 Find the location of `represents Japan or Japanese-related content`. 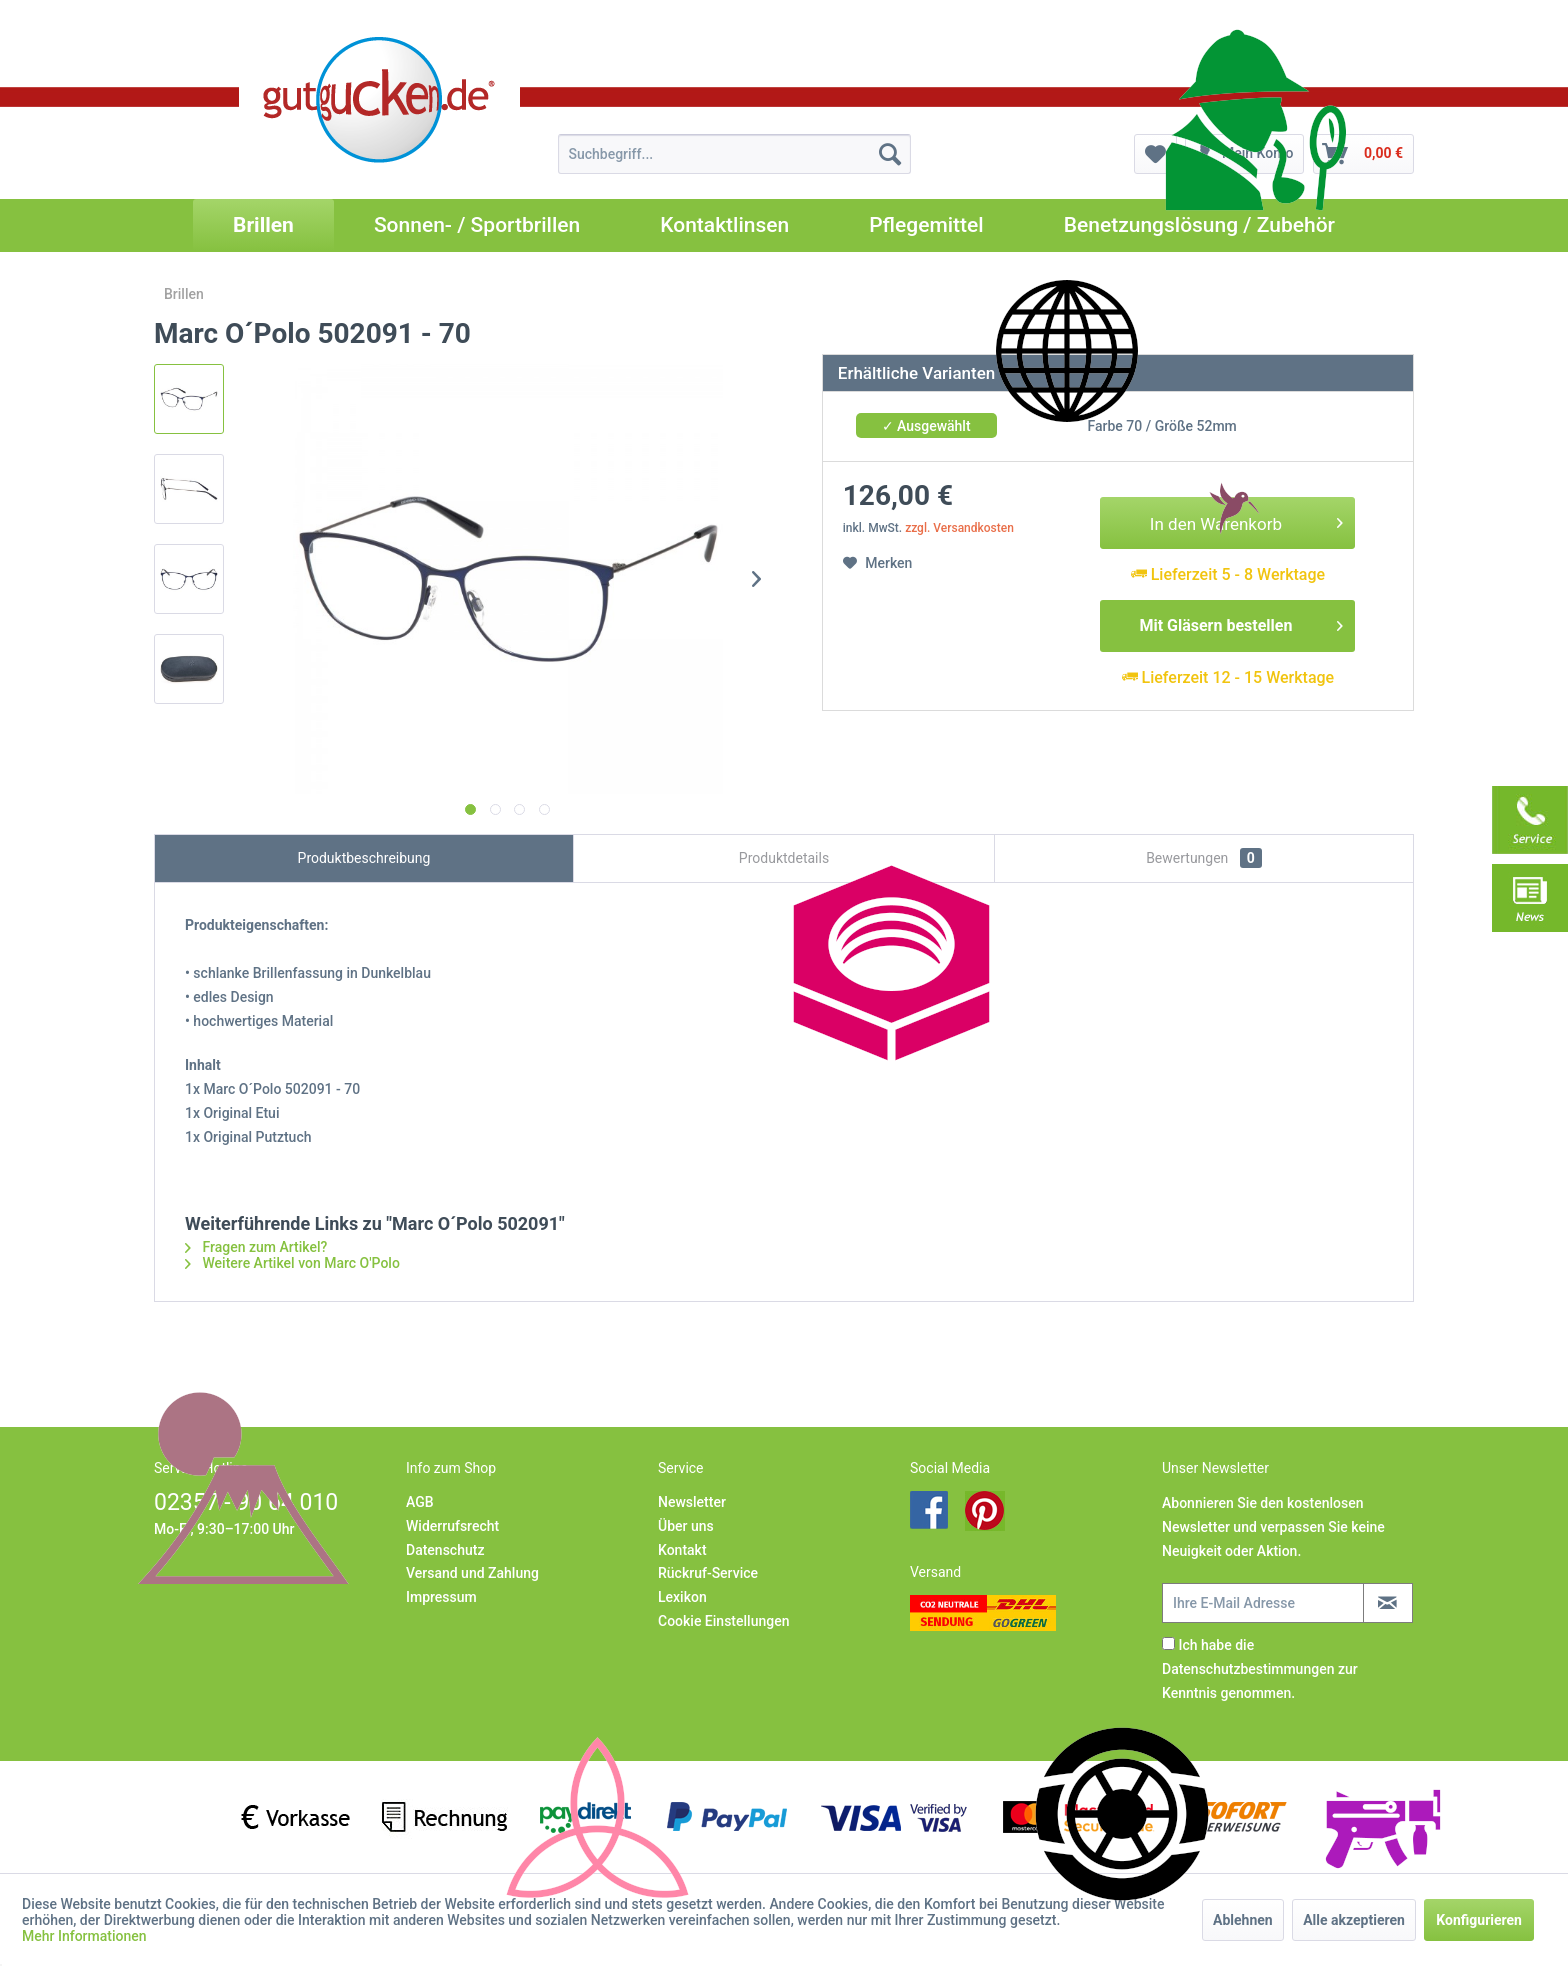

represents Japan or Japanese-related content is located at coordinates (244, 1483).